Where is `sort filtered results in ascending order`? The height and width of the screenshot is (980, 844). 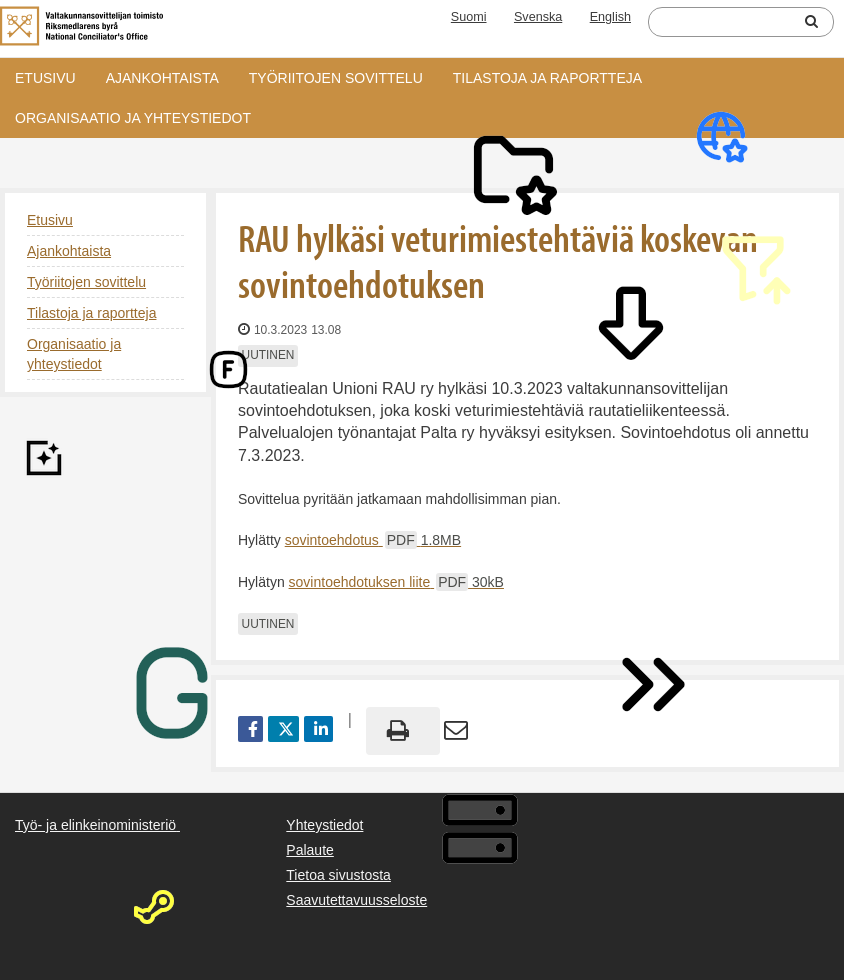 sort filtered results in ascending order is located at coordinates (753, 267).